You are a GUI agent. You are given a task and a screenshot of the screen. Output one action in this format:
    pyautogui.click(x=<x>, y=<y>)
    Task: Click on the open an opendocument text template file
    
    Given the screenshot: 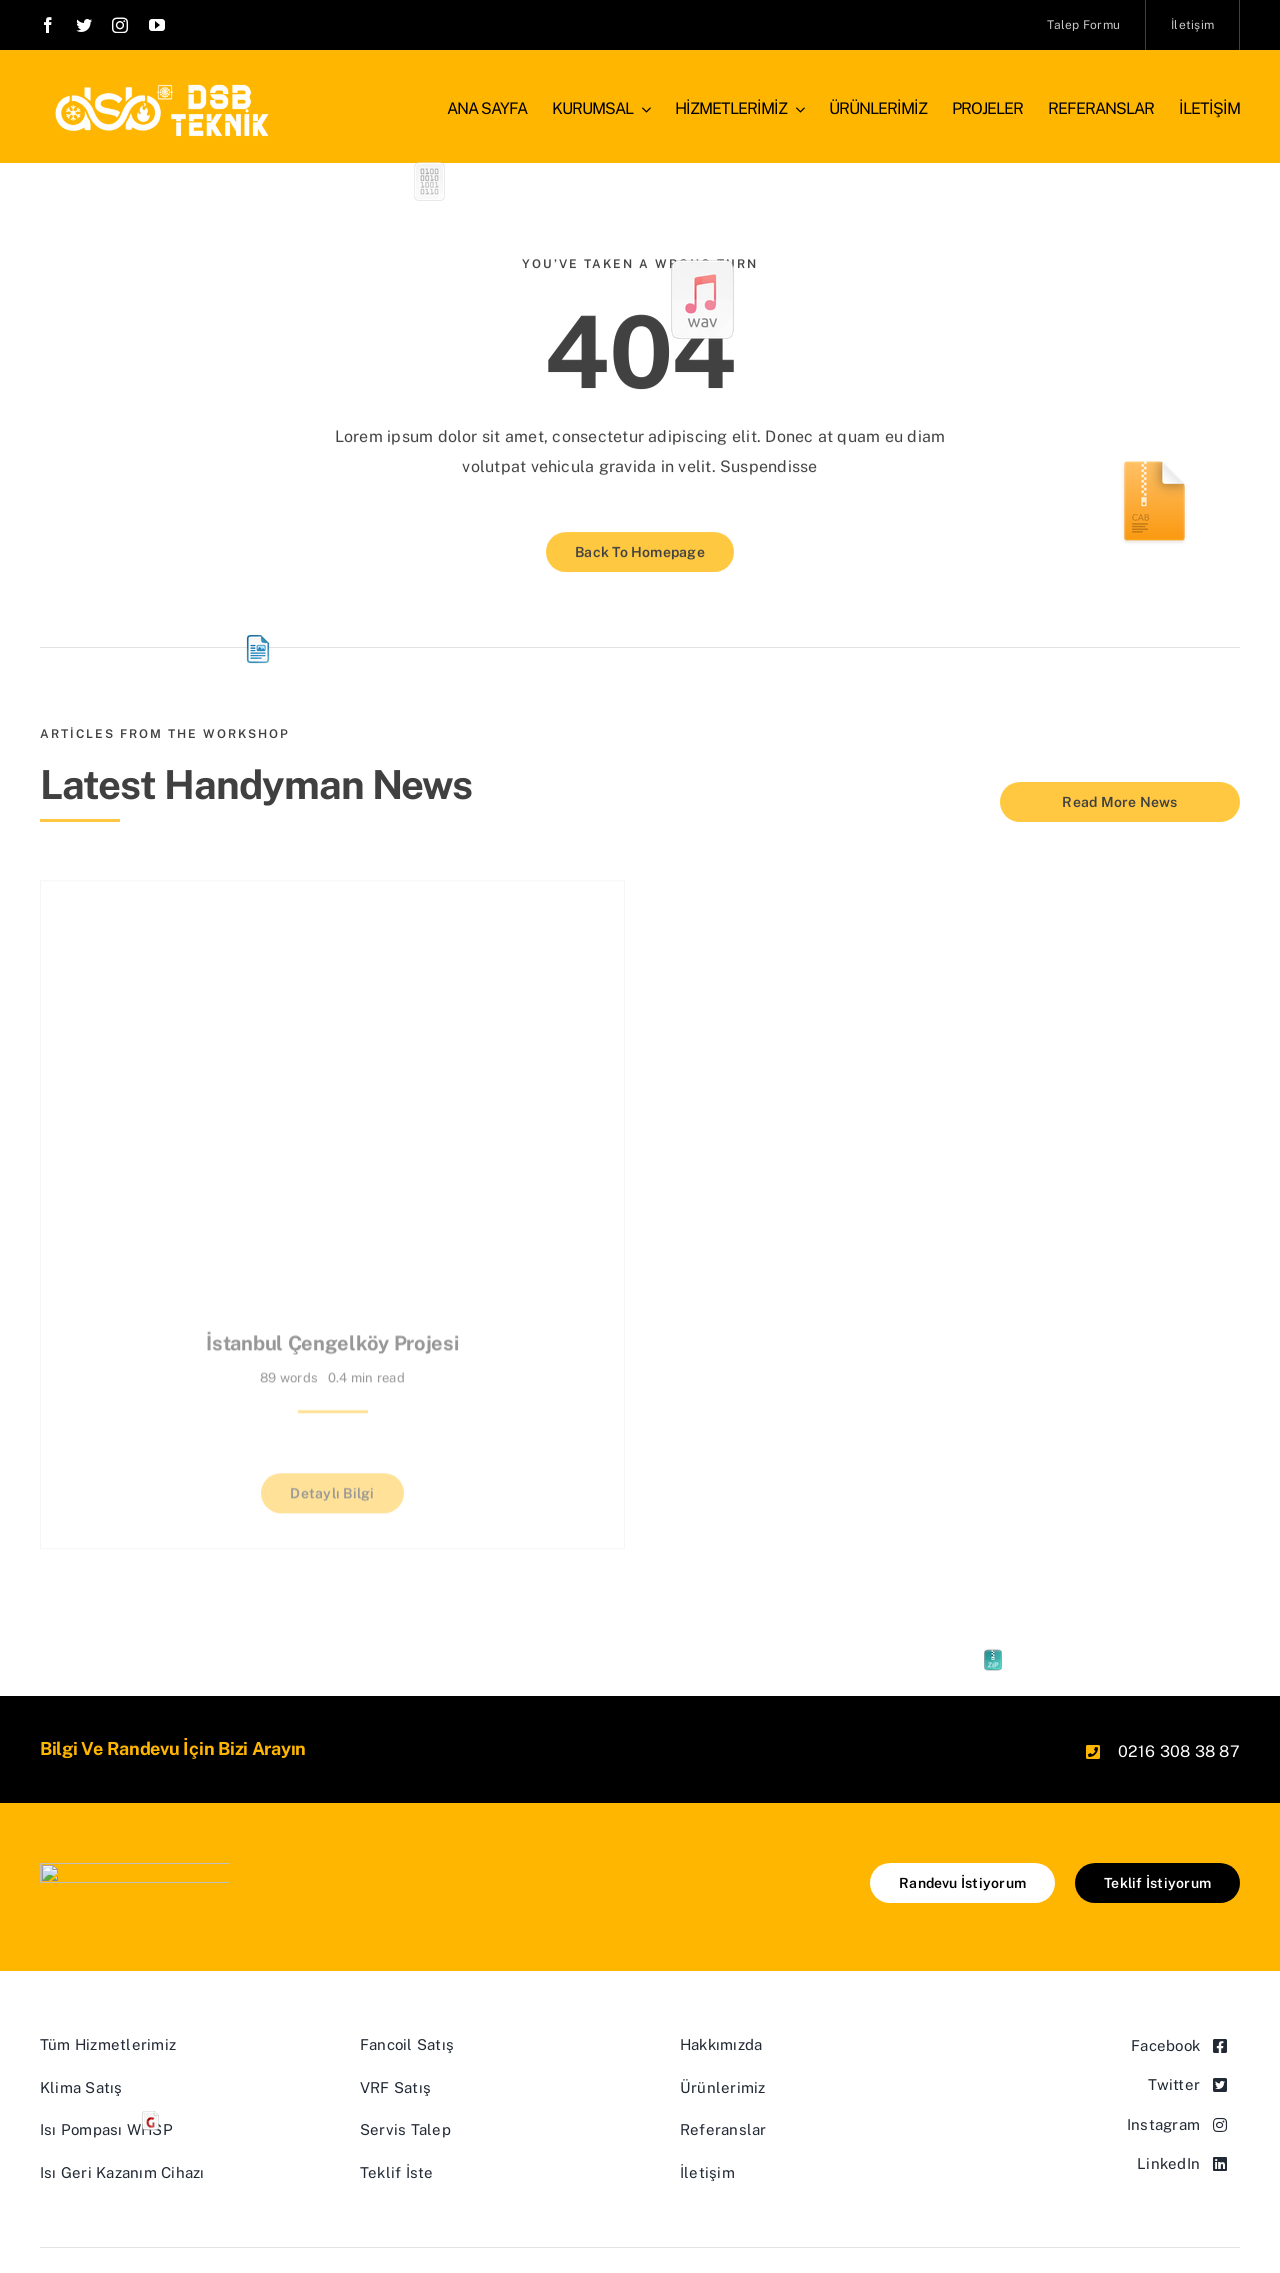 What is the action you would take?
    pyautogui.click(x=258, y=649)
    